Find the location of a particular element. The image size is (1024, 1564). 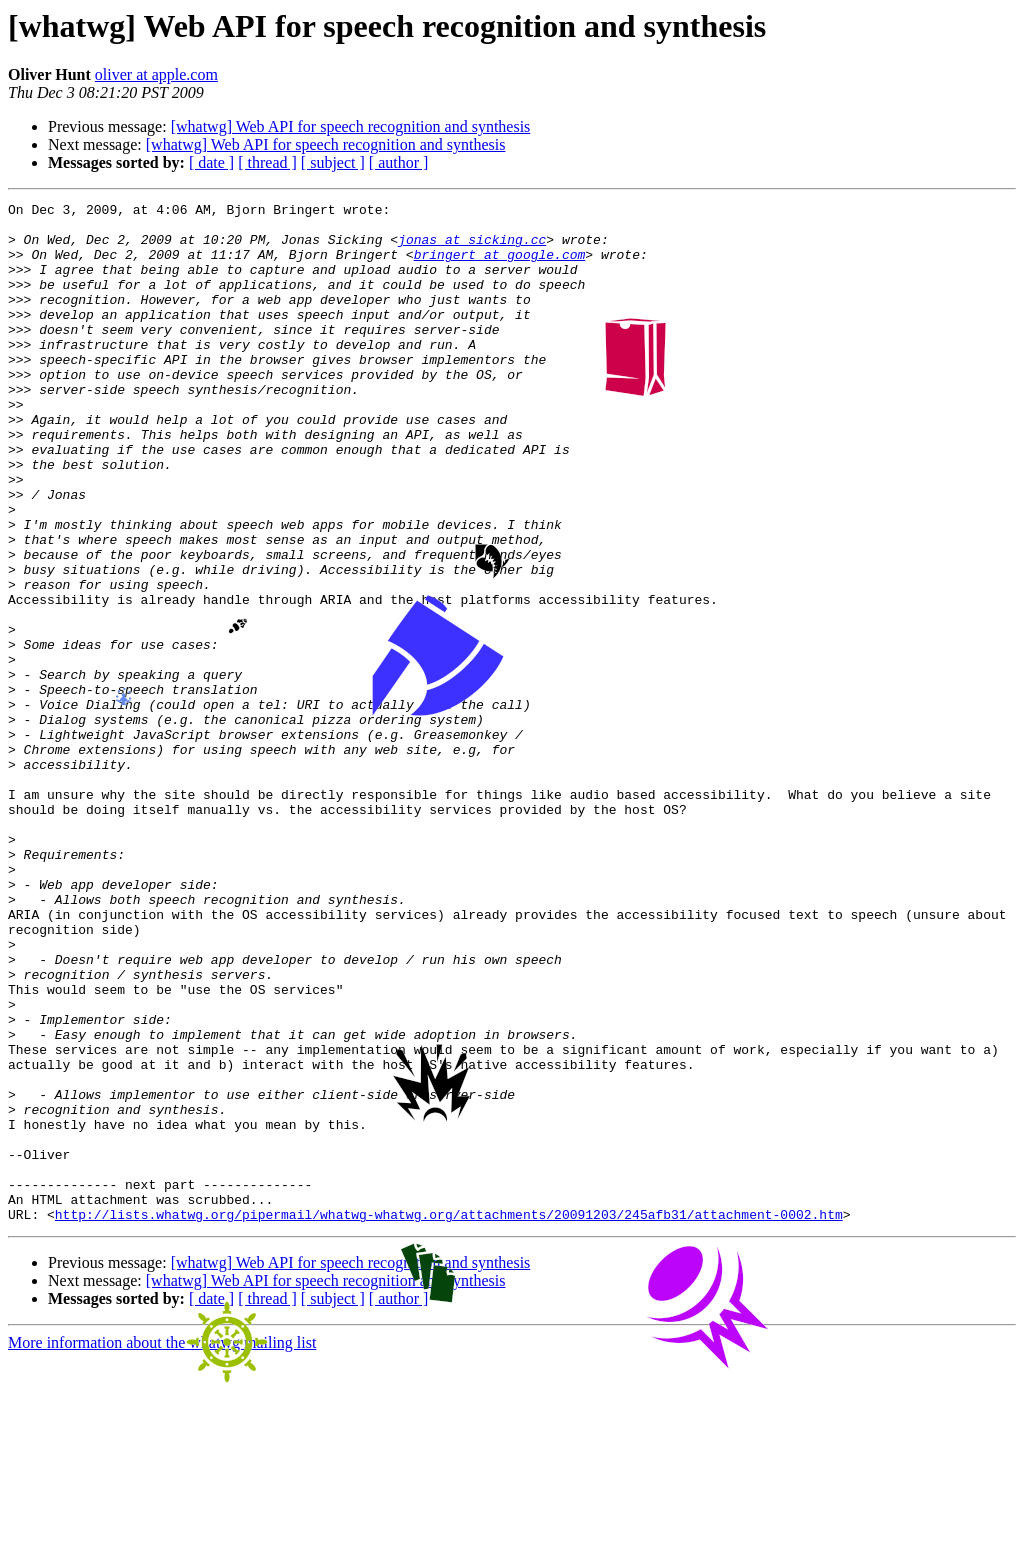

indicates a mine has been triggered or detonated is located at coordinates (431, 1083).